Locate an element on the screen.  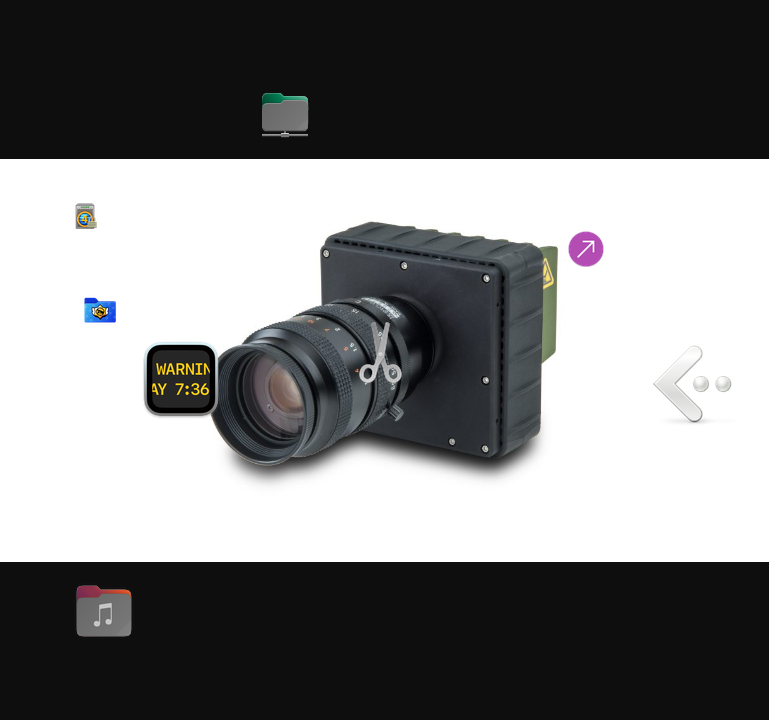
open your music folder is located at coordinates (104, 611).